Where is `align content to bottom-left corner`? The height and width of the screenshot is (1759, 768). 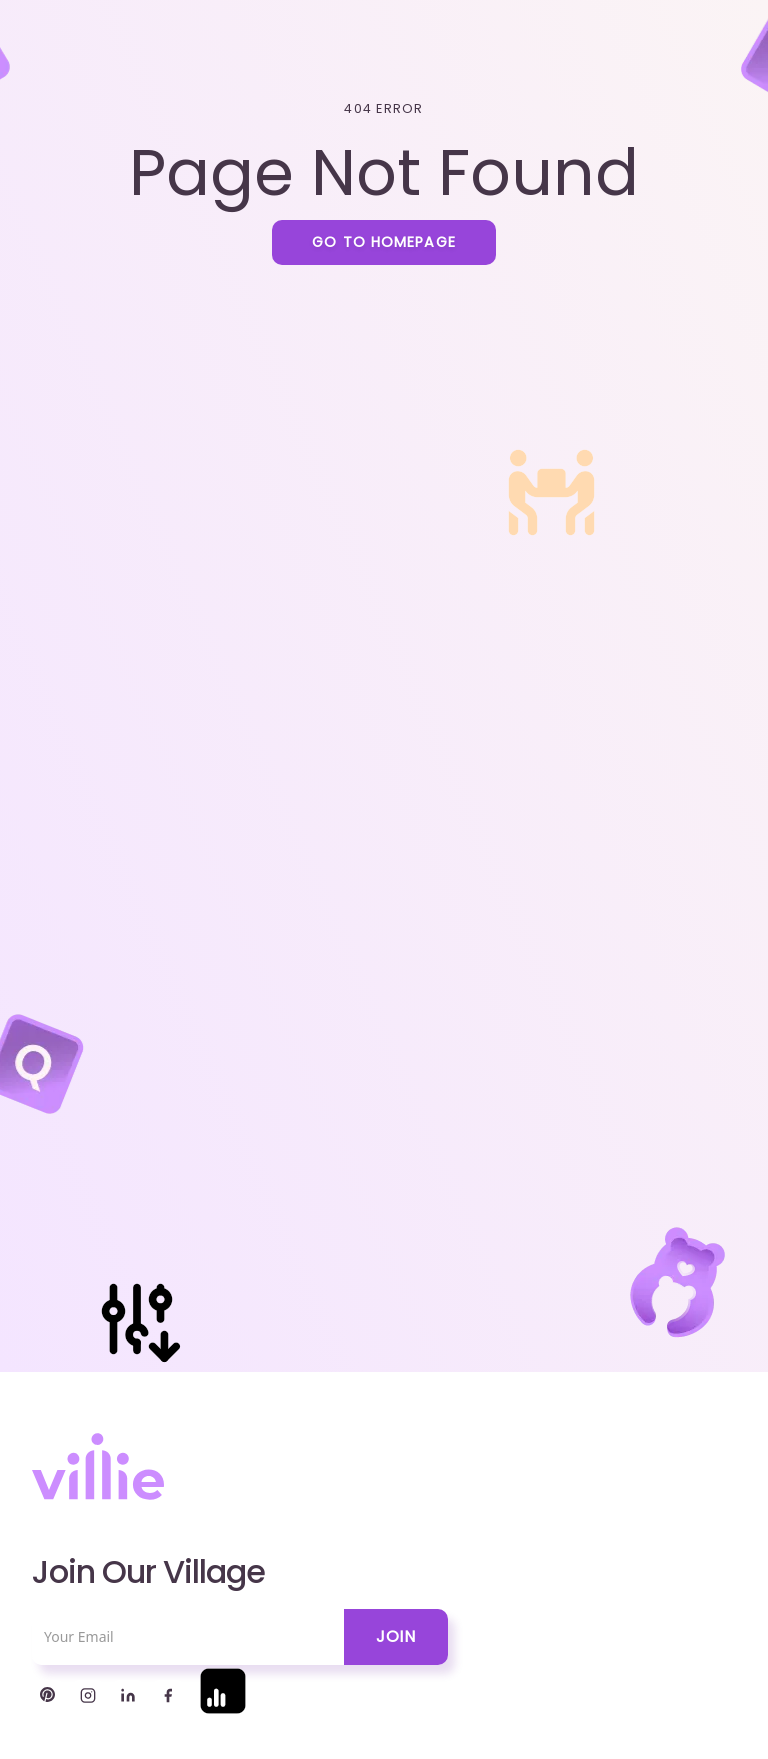 align content to bottom-left corner is located at coordinates (223, 1691).